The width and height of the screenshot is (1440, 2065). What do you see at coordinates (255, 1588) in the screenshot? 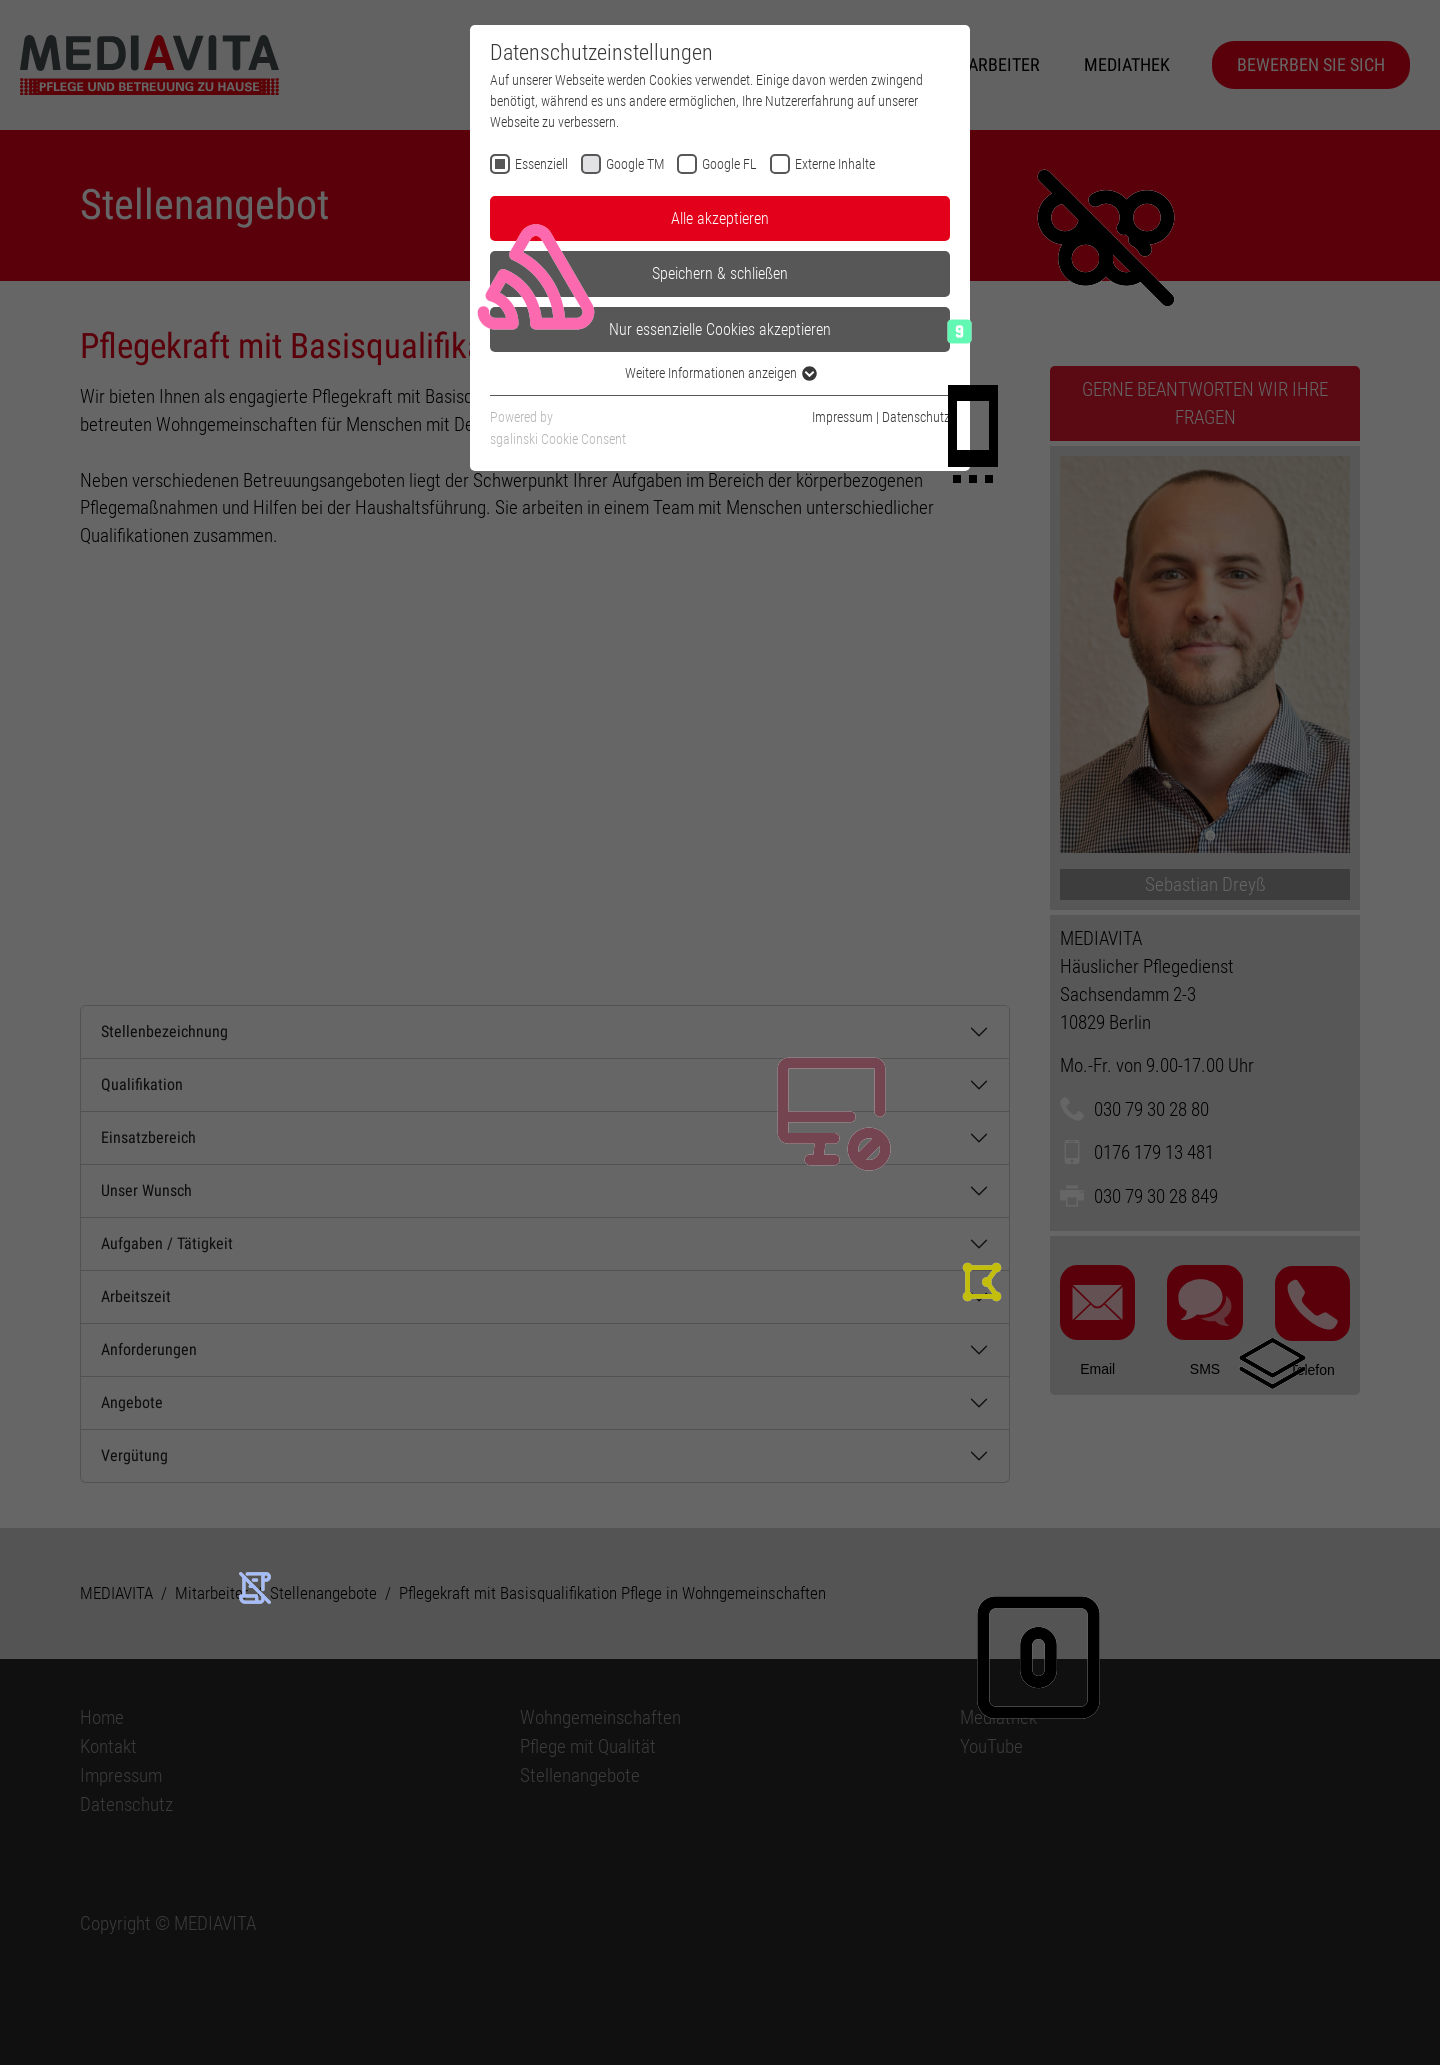
I see `license unavailable or revoked` at bounding box center [255, 1588].